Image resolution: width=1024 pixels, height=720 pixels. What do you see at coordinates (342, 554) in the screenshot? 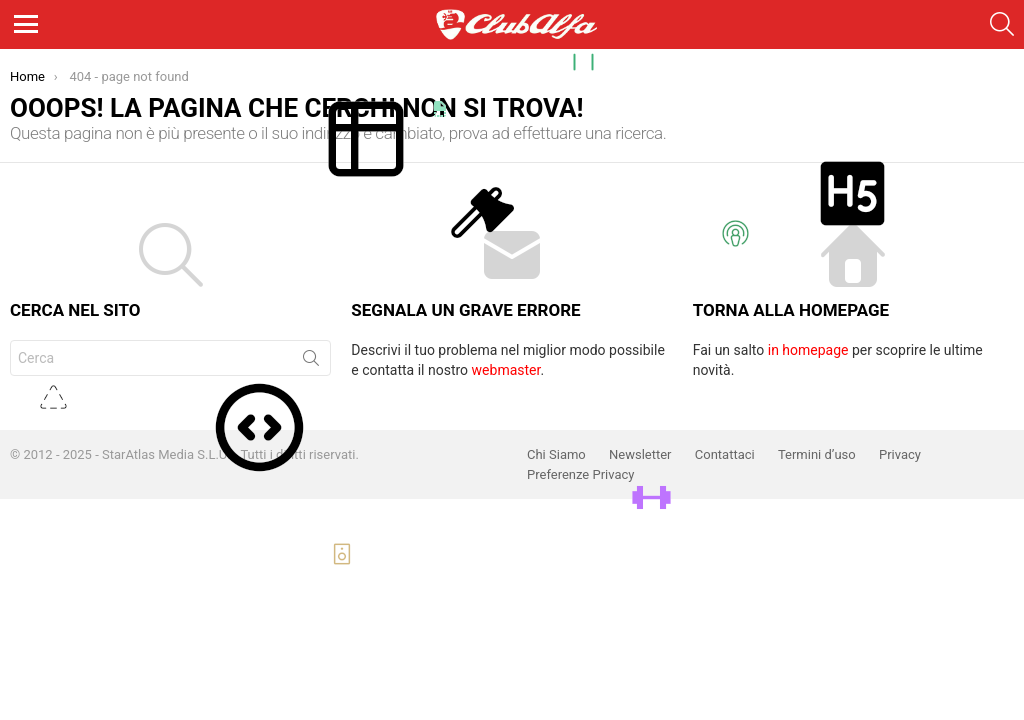
I see `adjust speaker or audio output settings` at bounding box center [342, 554].